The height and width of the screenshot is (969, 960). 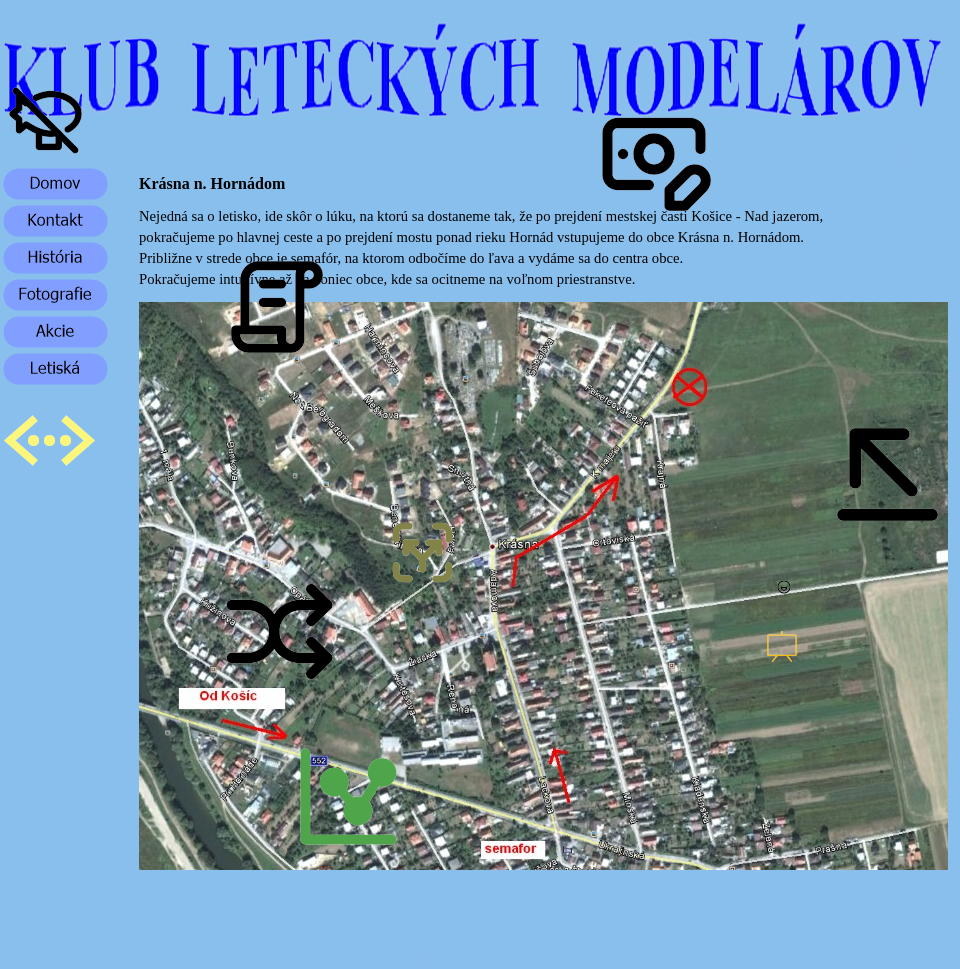 I want to click on scan or capture a route, so click(x=422, y=552).